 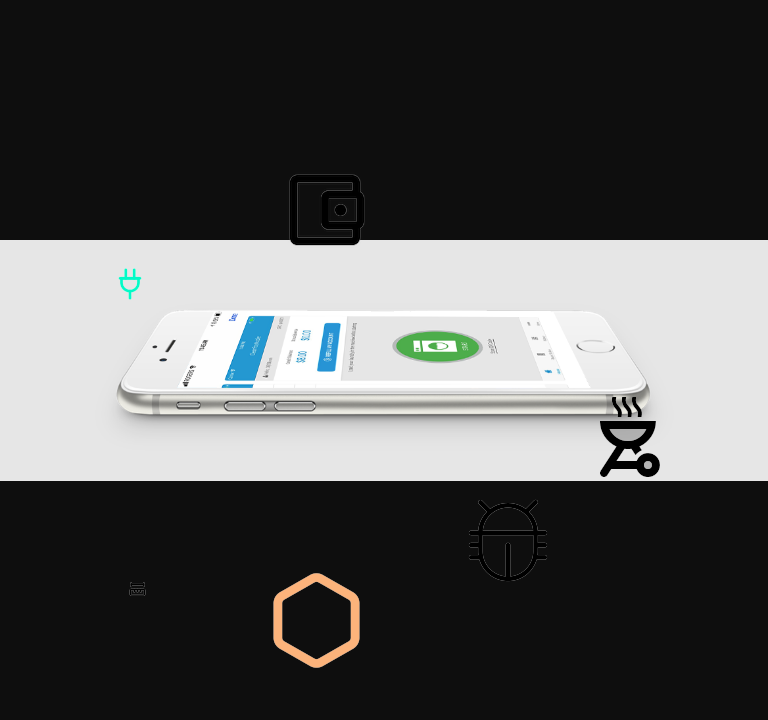 I want to click on indicates a hexagonal shape or geometric element, so click(x=316, y=620).